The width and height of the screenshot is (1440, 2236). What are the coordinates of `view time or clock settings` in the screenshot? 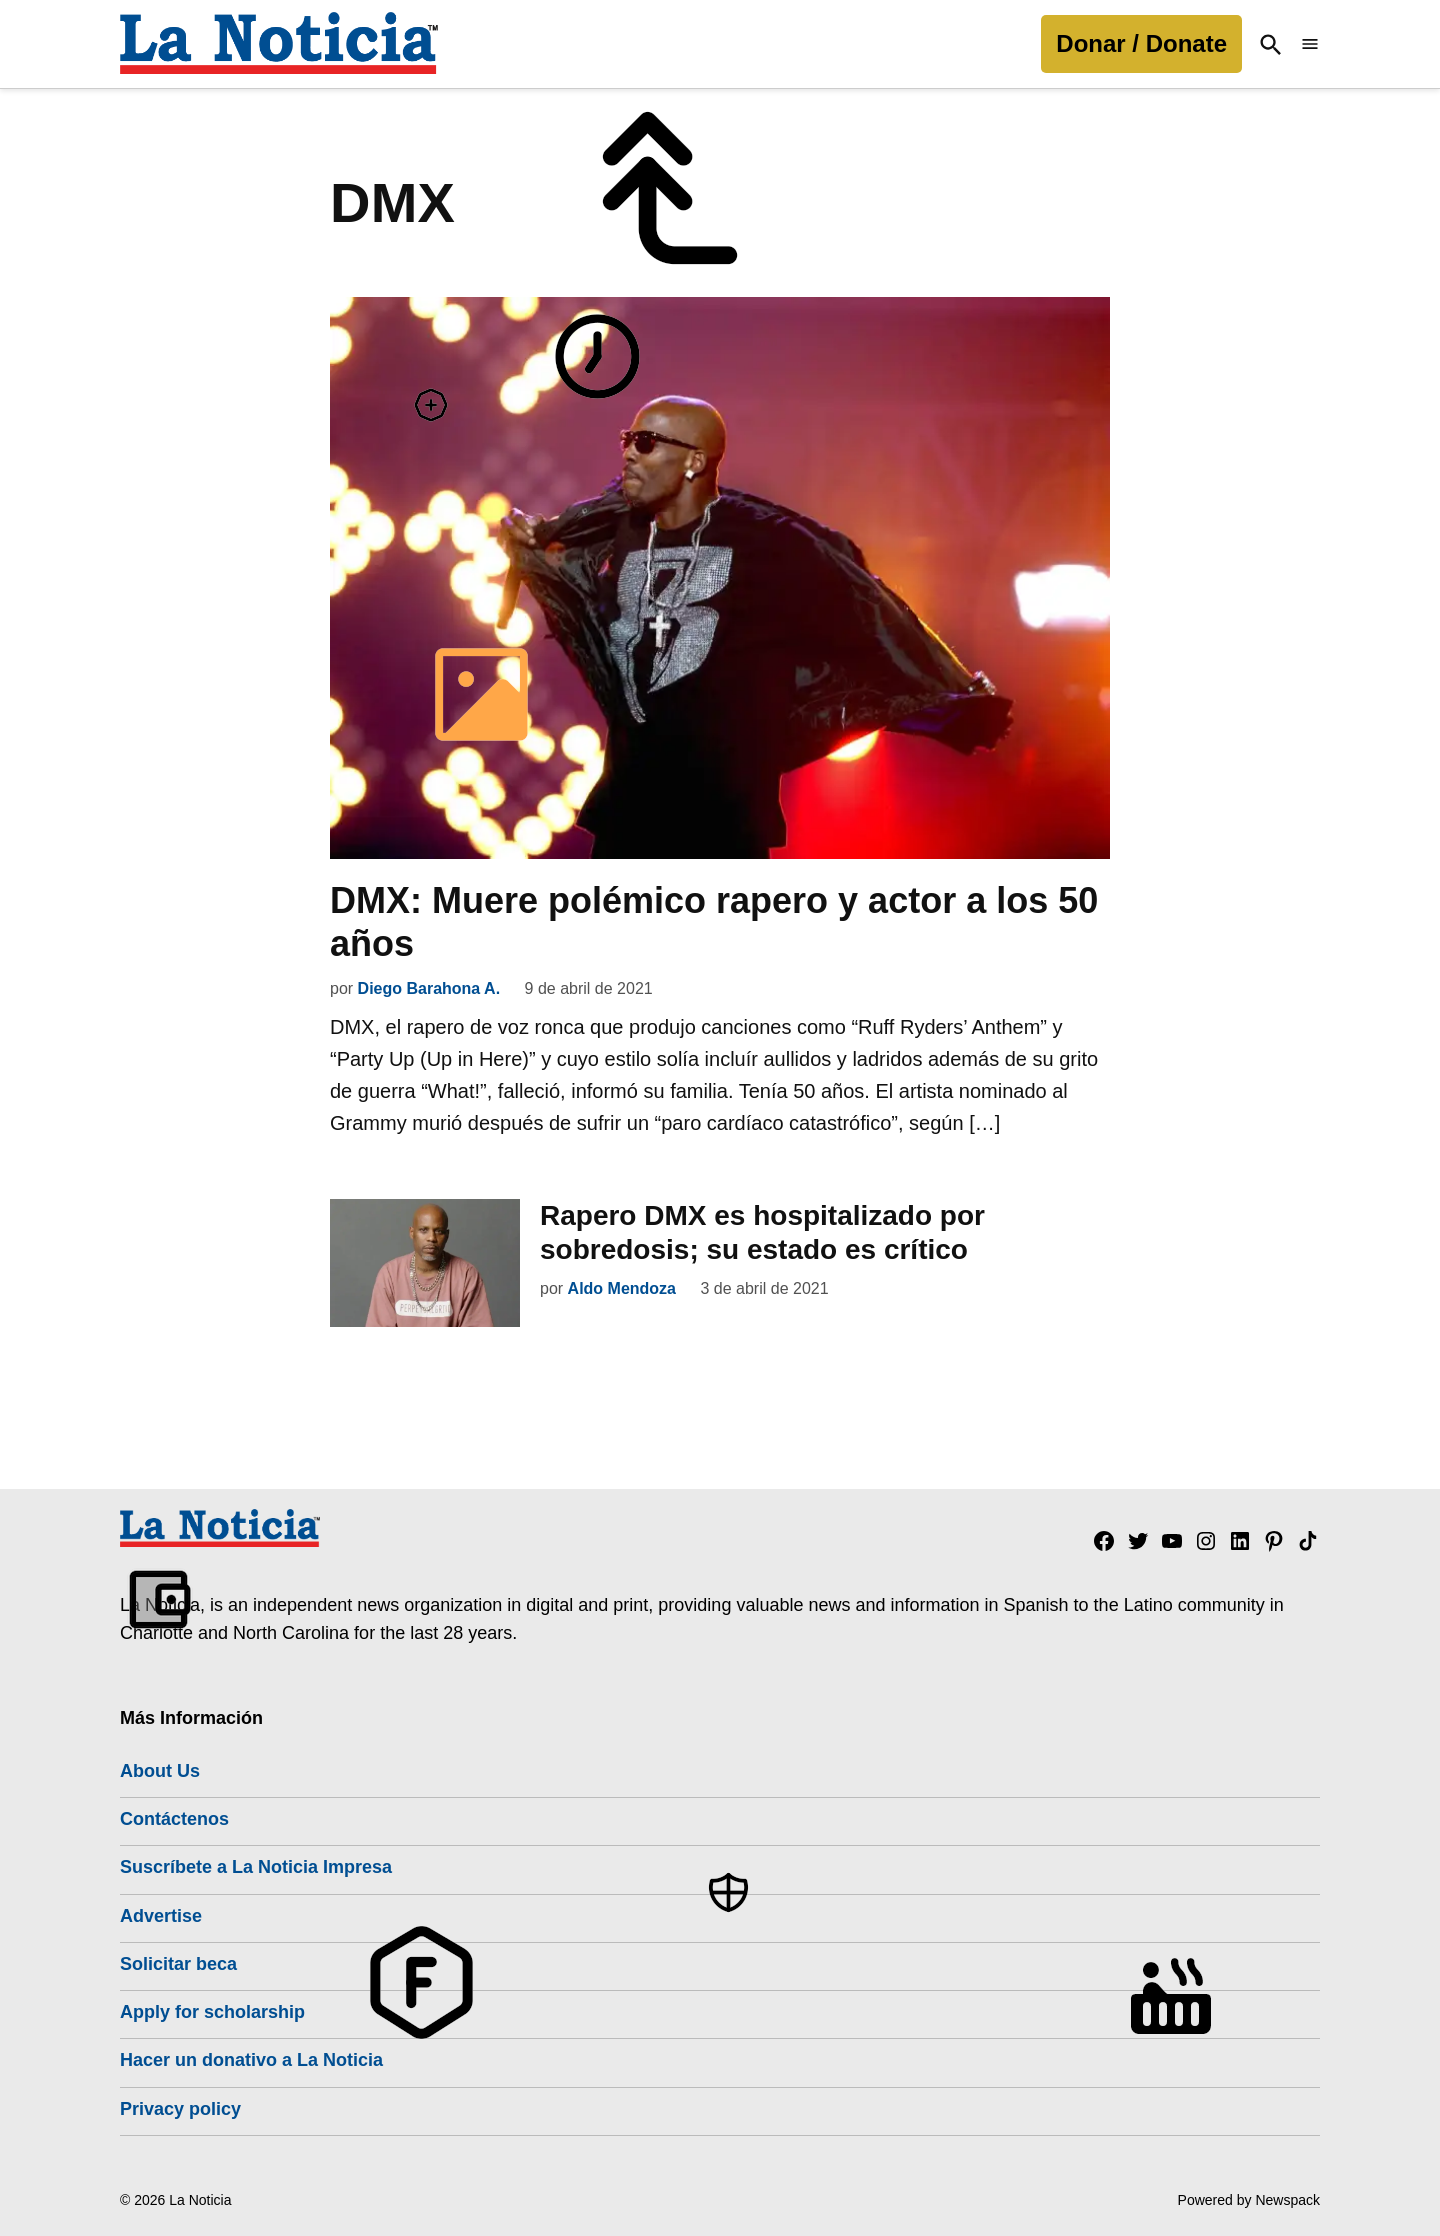 It's located at (597, 356).